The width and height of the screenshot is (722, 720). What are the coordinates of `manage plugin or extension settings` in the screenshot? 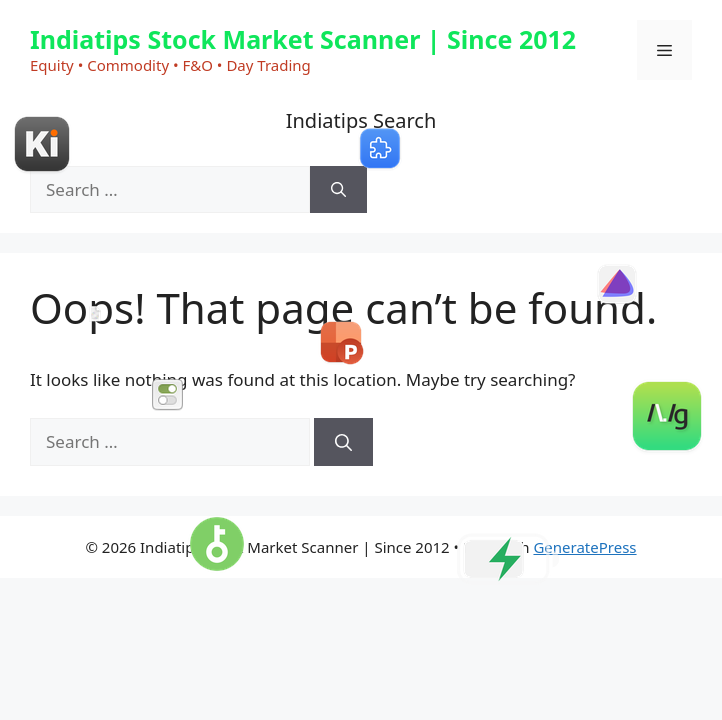 It's located at (380, 149).